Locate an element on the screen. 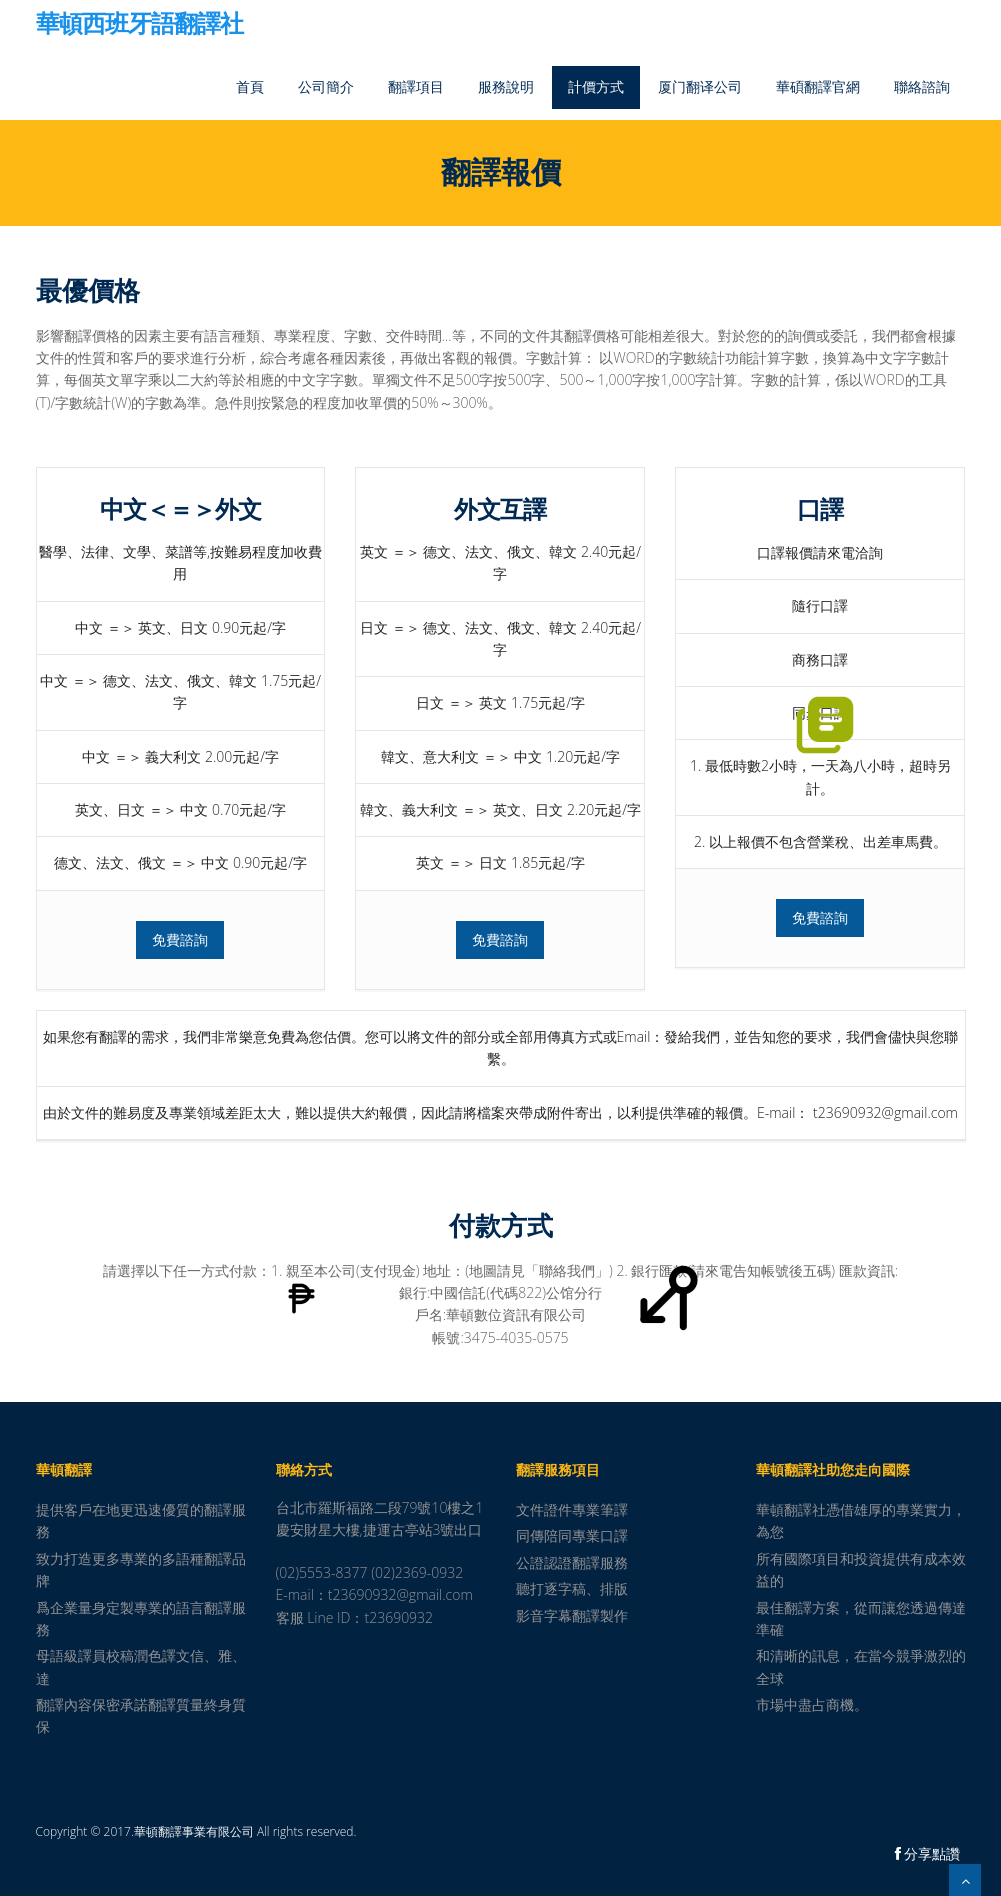 This screenshot has width=1001, height=1896. access your saved content library is located at coordinates (825, 725).